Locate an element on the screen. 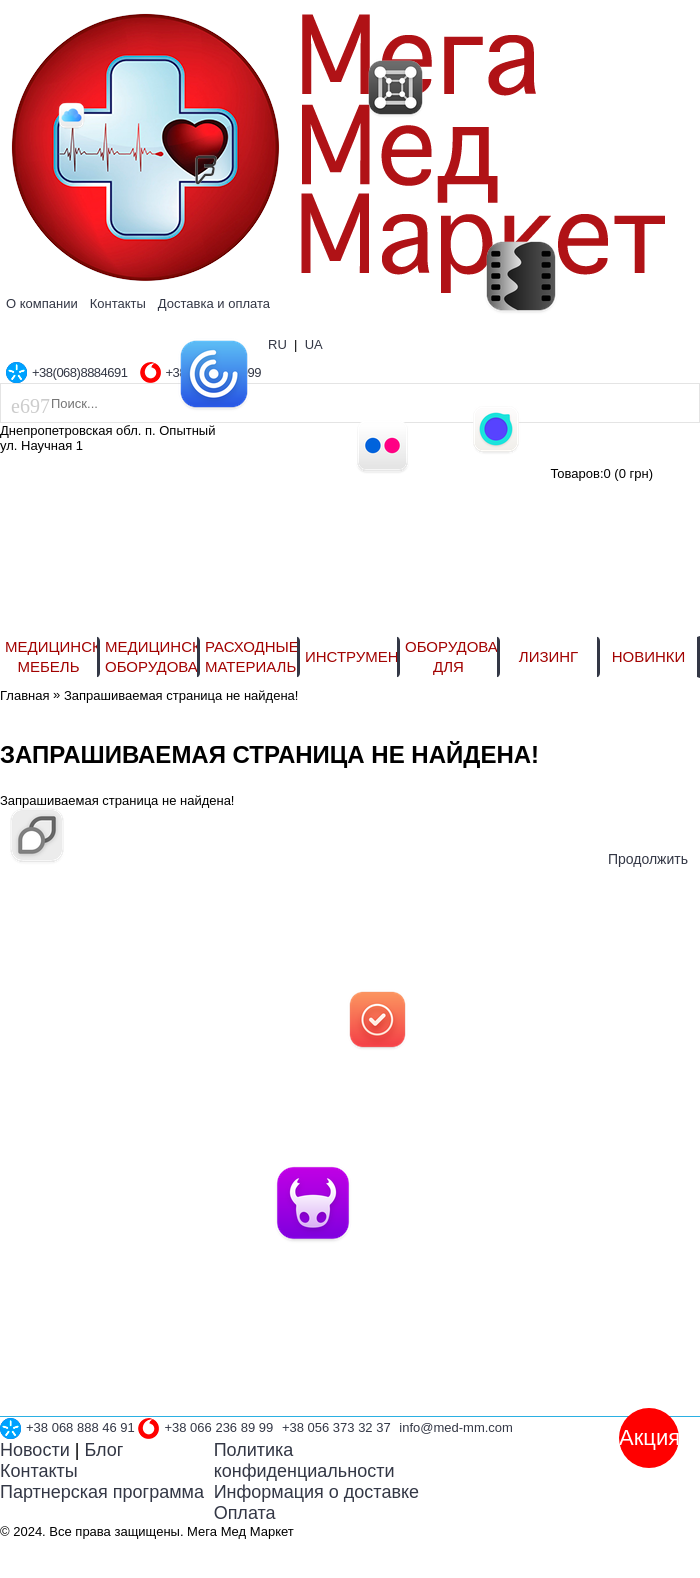 This screenshot has height=1578, width=700. open iCloud+ settings and storage management is located at coordinates (71, 115).